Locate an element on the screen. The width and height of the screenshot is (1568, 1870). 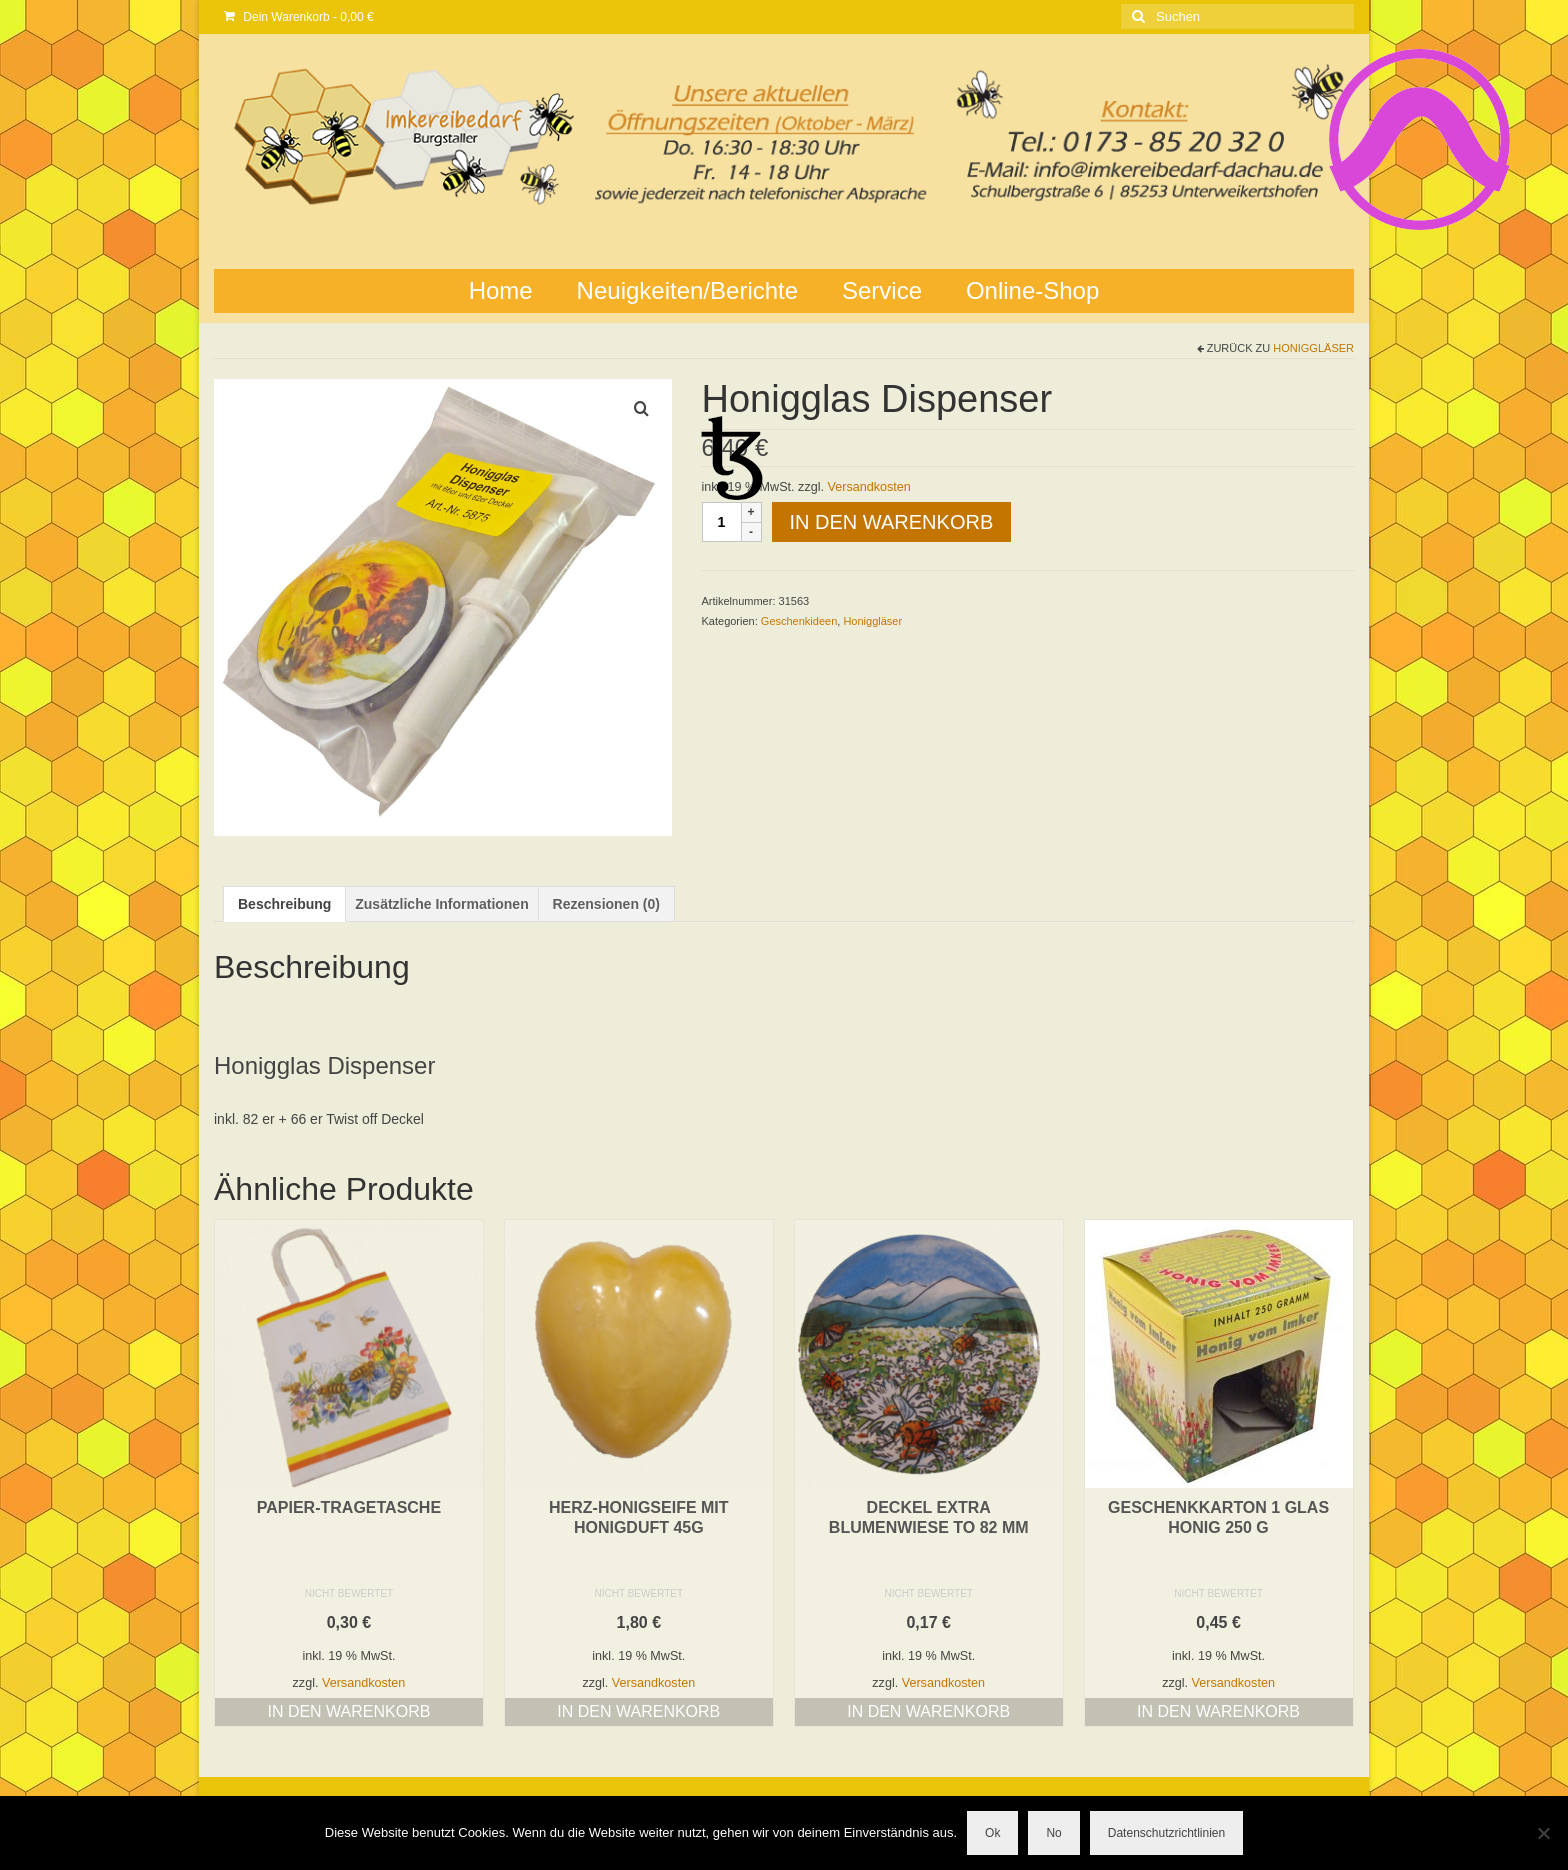
tezos (XTZ) cryptocurrency logo is located at coordinates (732, 456).